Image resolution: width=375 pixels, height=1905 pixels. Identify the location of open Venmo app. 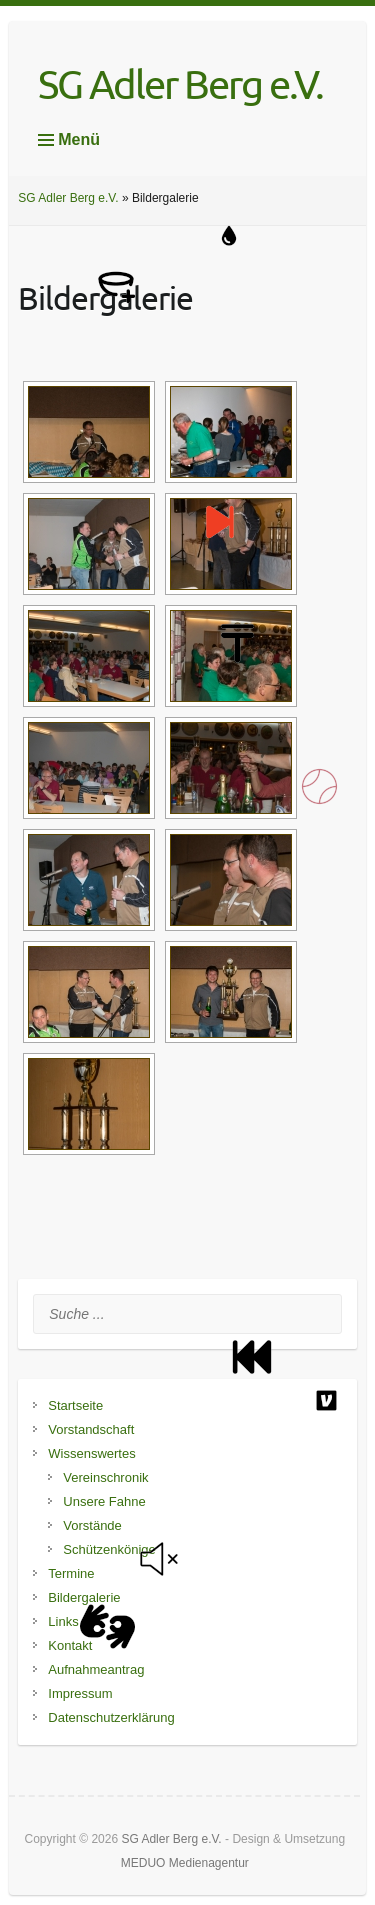
(326, 1400).